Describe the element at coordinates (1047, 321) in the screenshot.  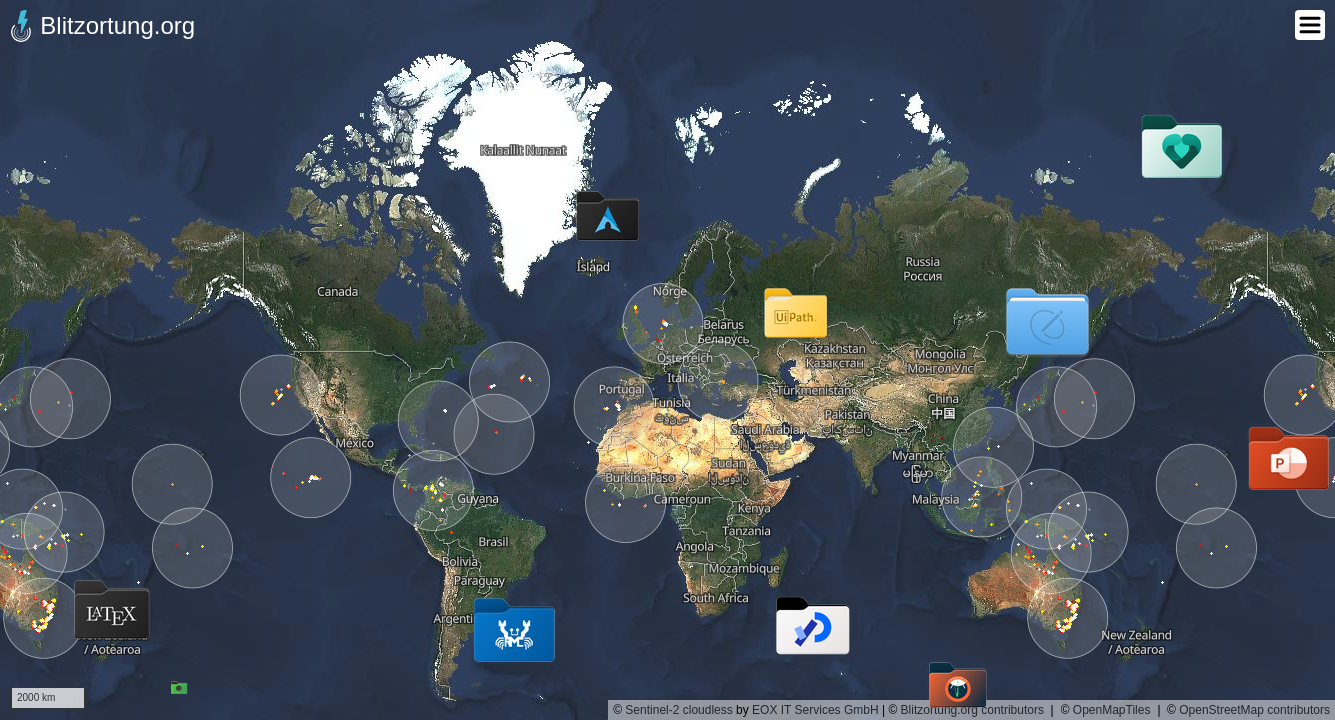
I see `open your art and design files folder` at that location.